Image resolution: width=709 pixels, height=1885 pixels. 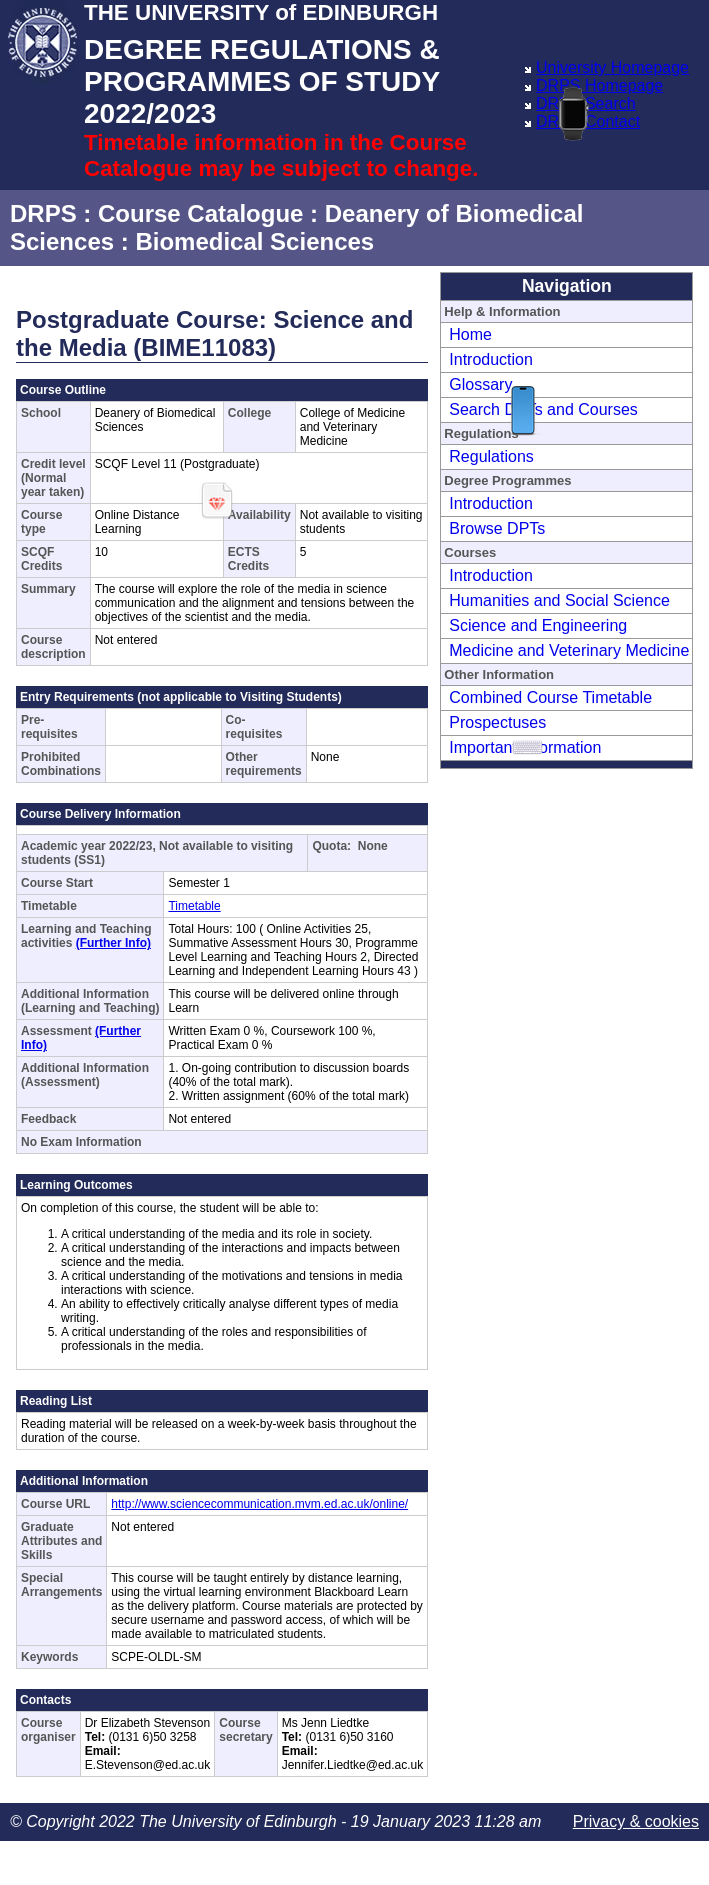 What do you see at coordinates (573, 114) in the screenshot?
I see `manage connected Apple Watch device` at bounding box center [573, 114].